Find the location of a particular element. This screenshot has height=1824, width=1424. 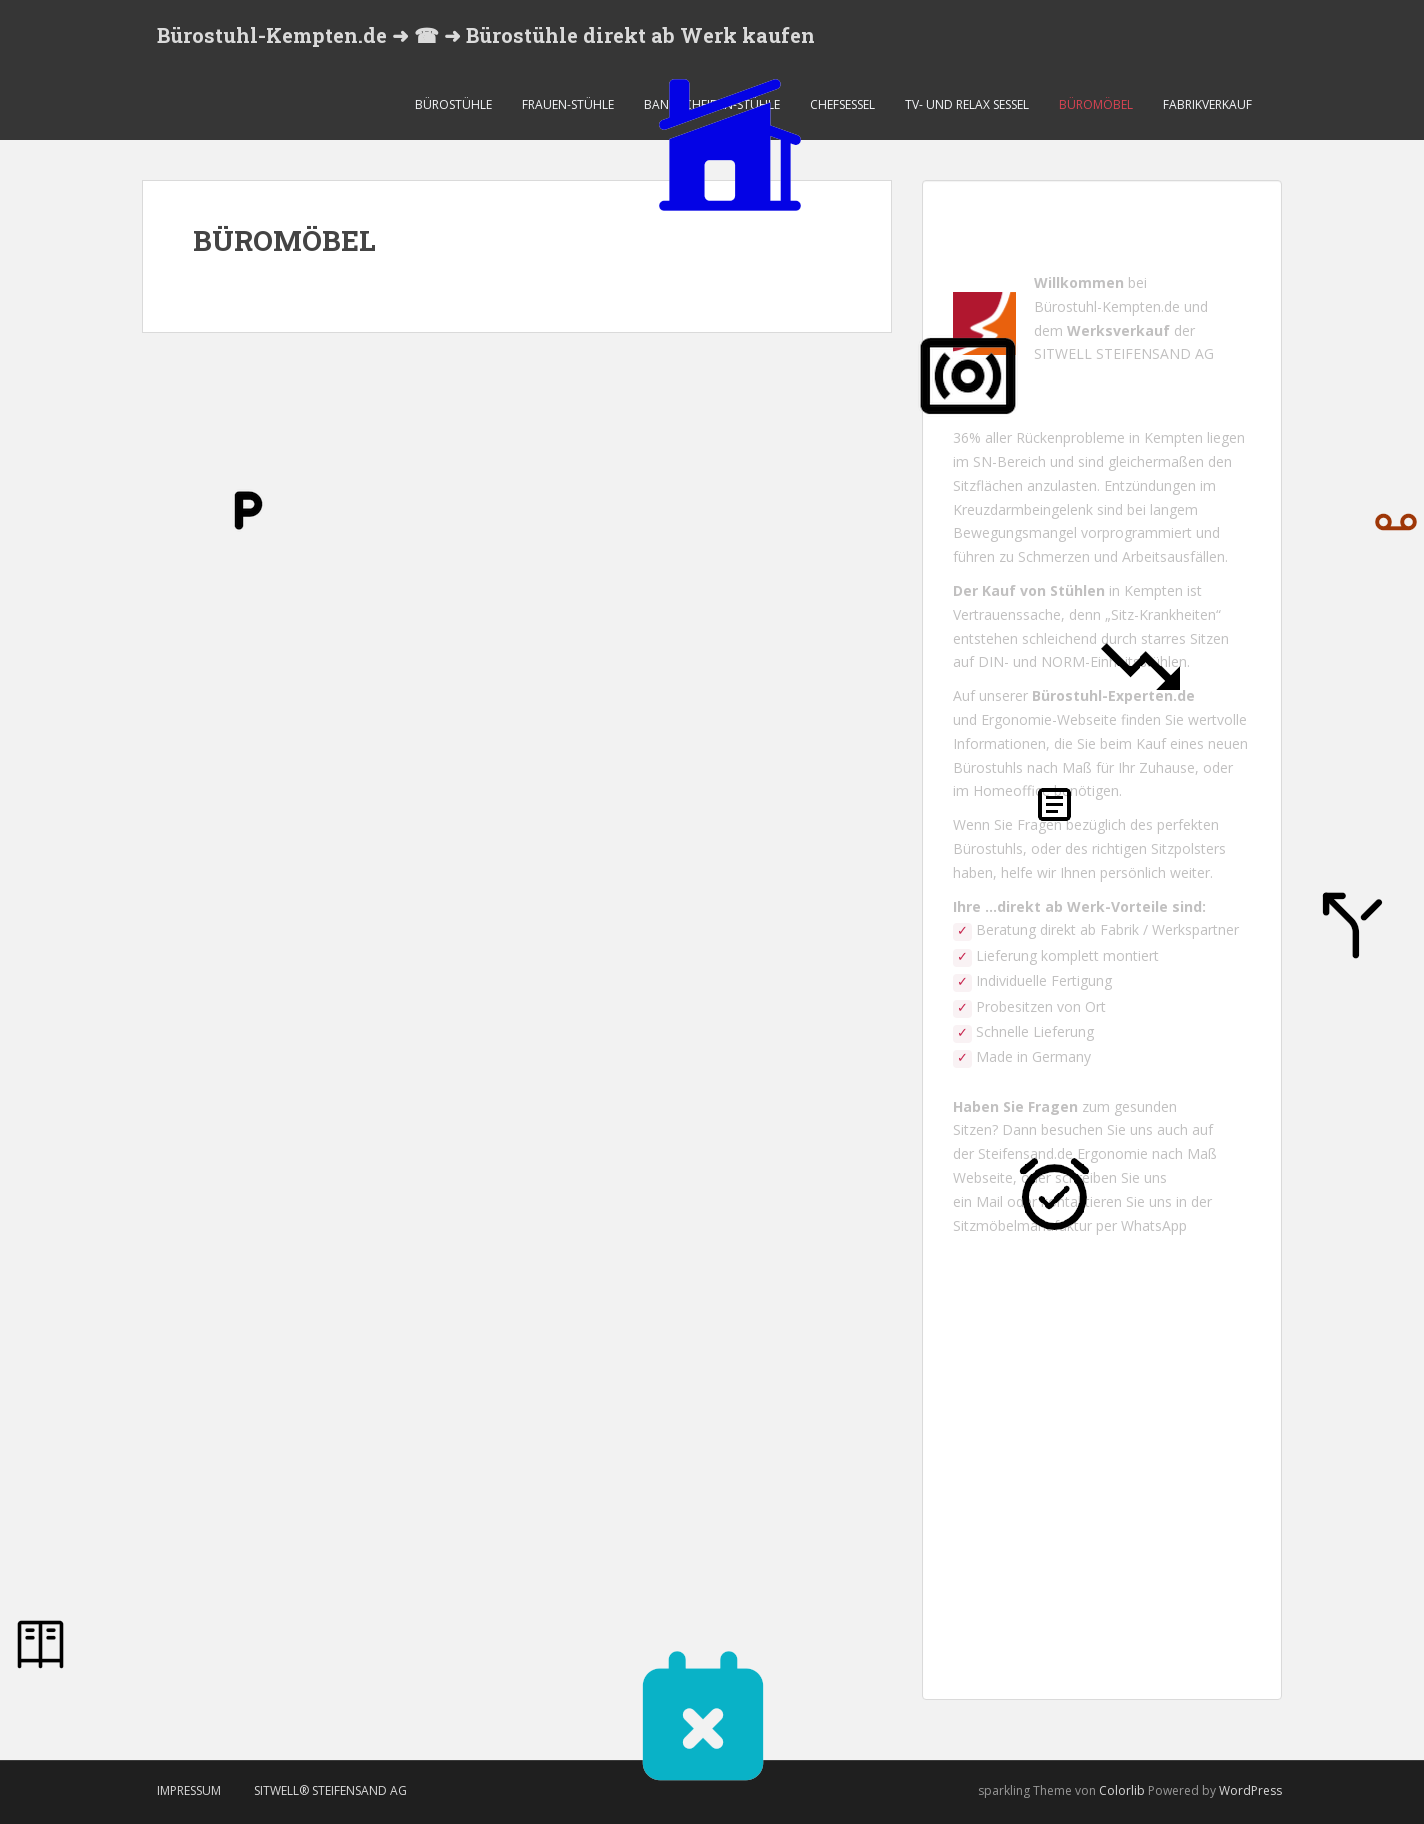

navigate to home screen is located at coordinates (730, 145).